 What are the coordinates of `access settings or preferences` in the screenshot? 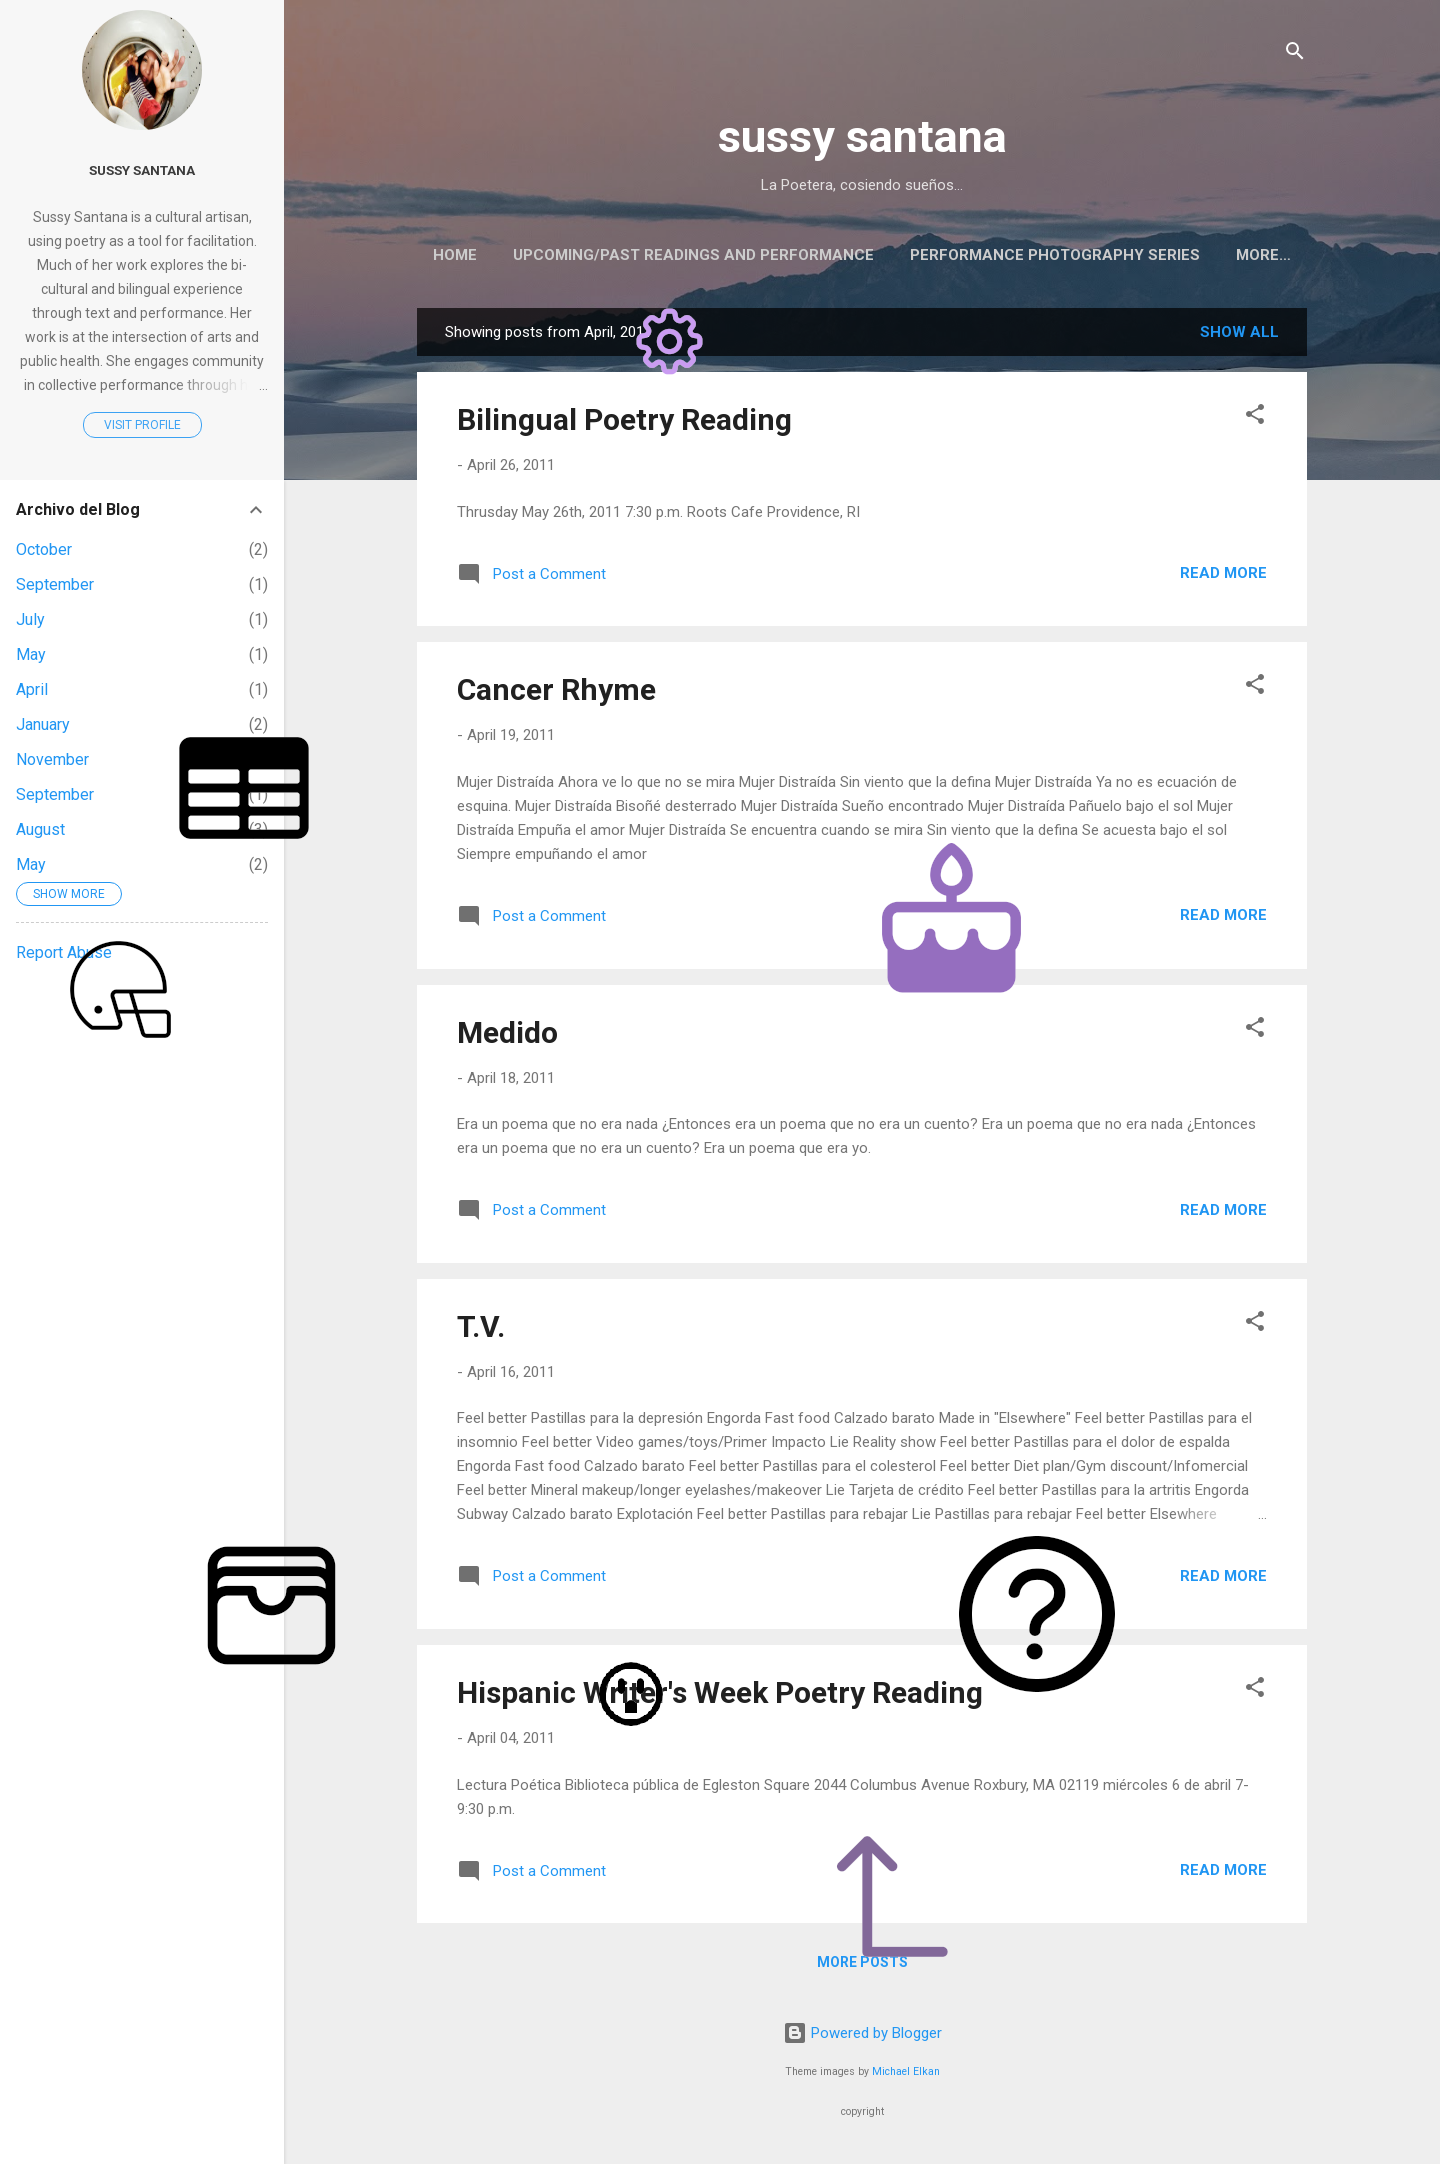 It's located at (669, 341).